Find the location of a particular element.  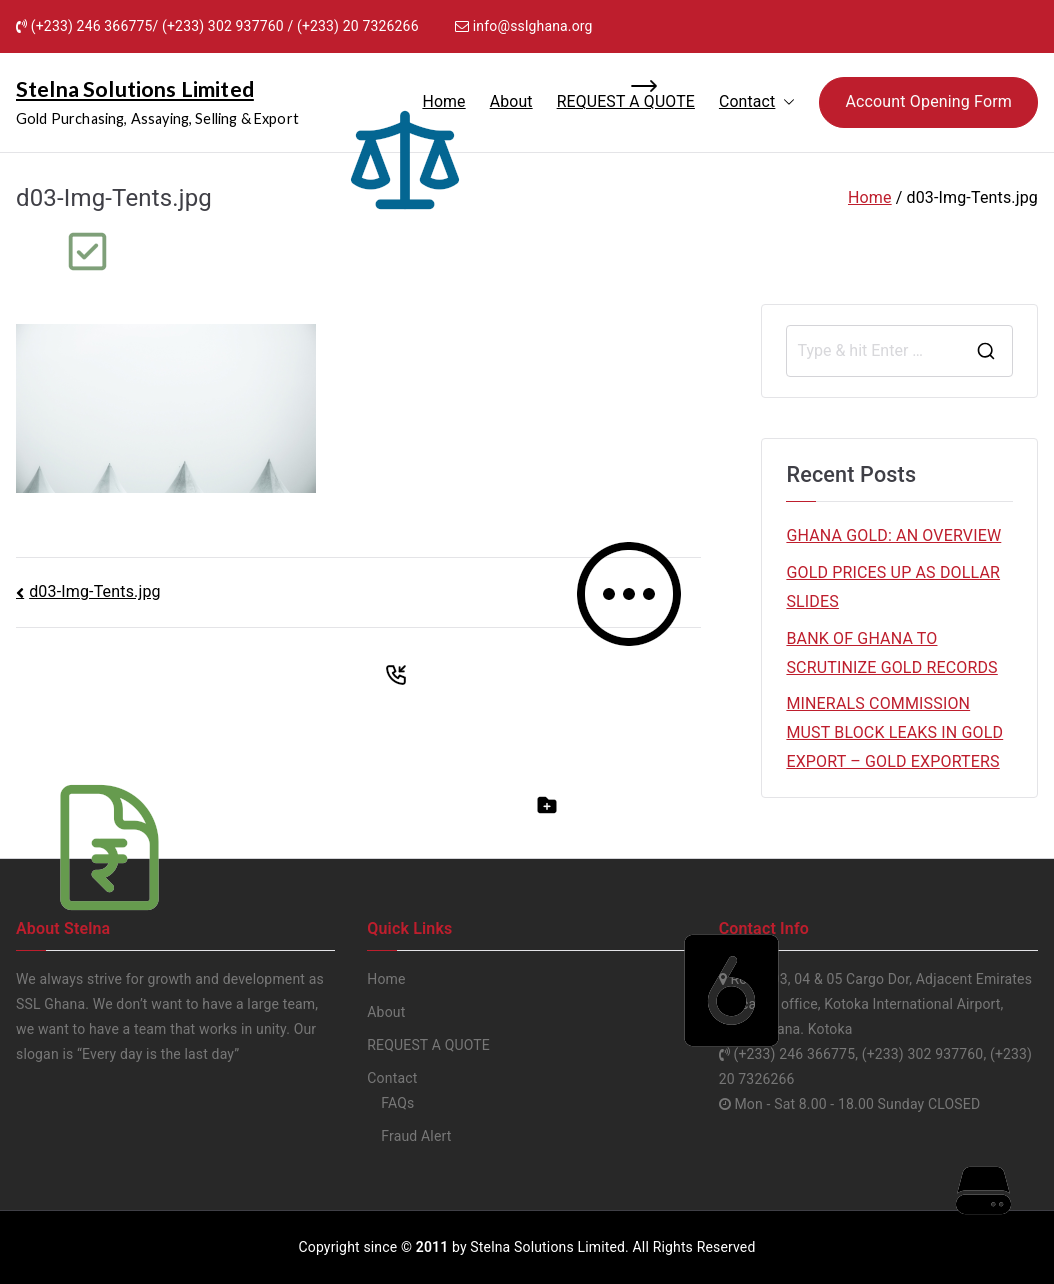

create a new folder is located at coordinates (547, 805).